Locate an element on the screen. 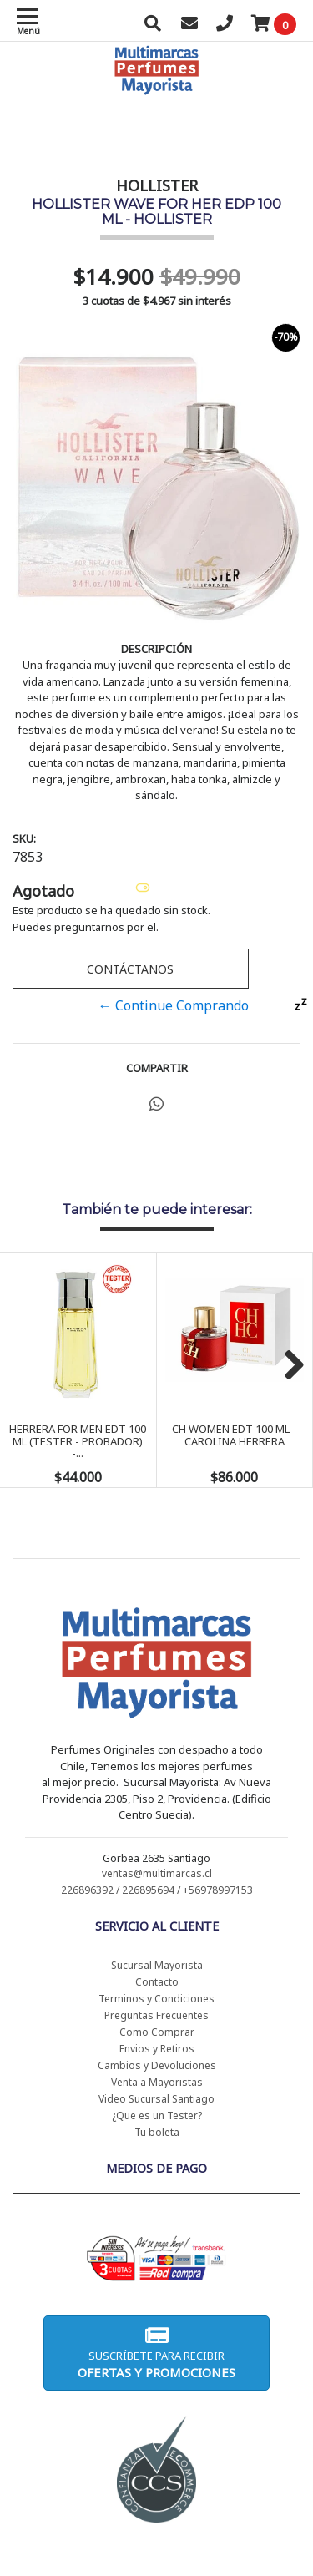 The height and width of the screenshot is (2576, 313). toggle switch in the on position is located at coordinates (143, 888).